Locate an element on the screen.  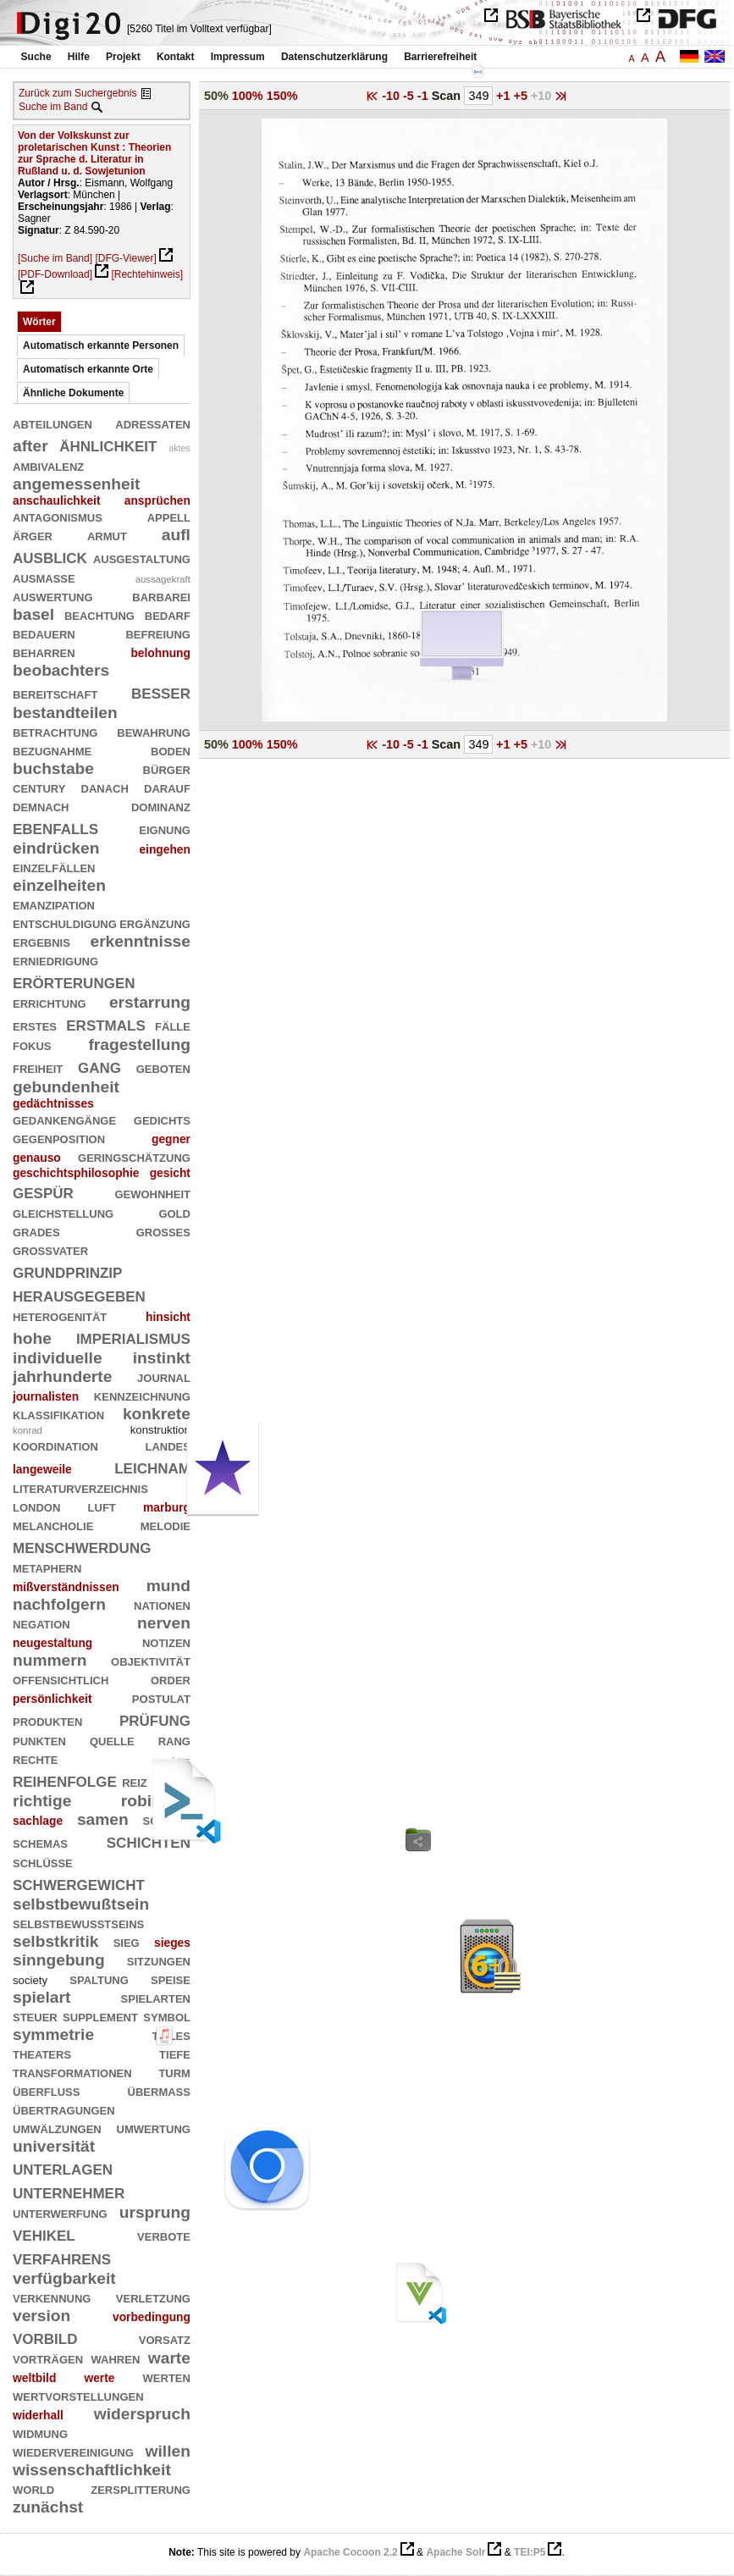
locked RAID 6+ storage volume is located at coordinates (487, 1956).